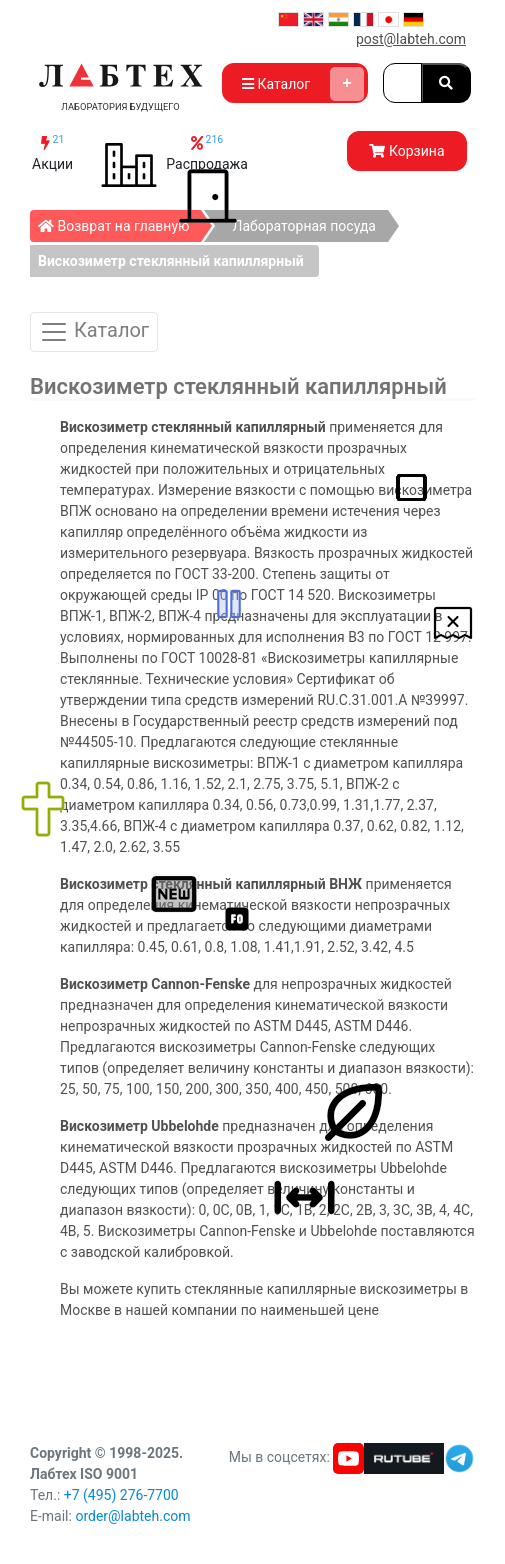 The image size is (505, 1564). I want to click on exit or log out of the application, so click(208, 196).